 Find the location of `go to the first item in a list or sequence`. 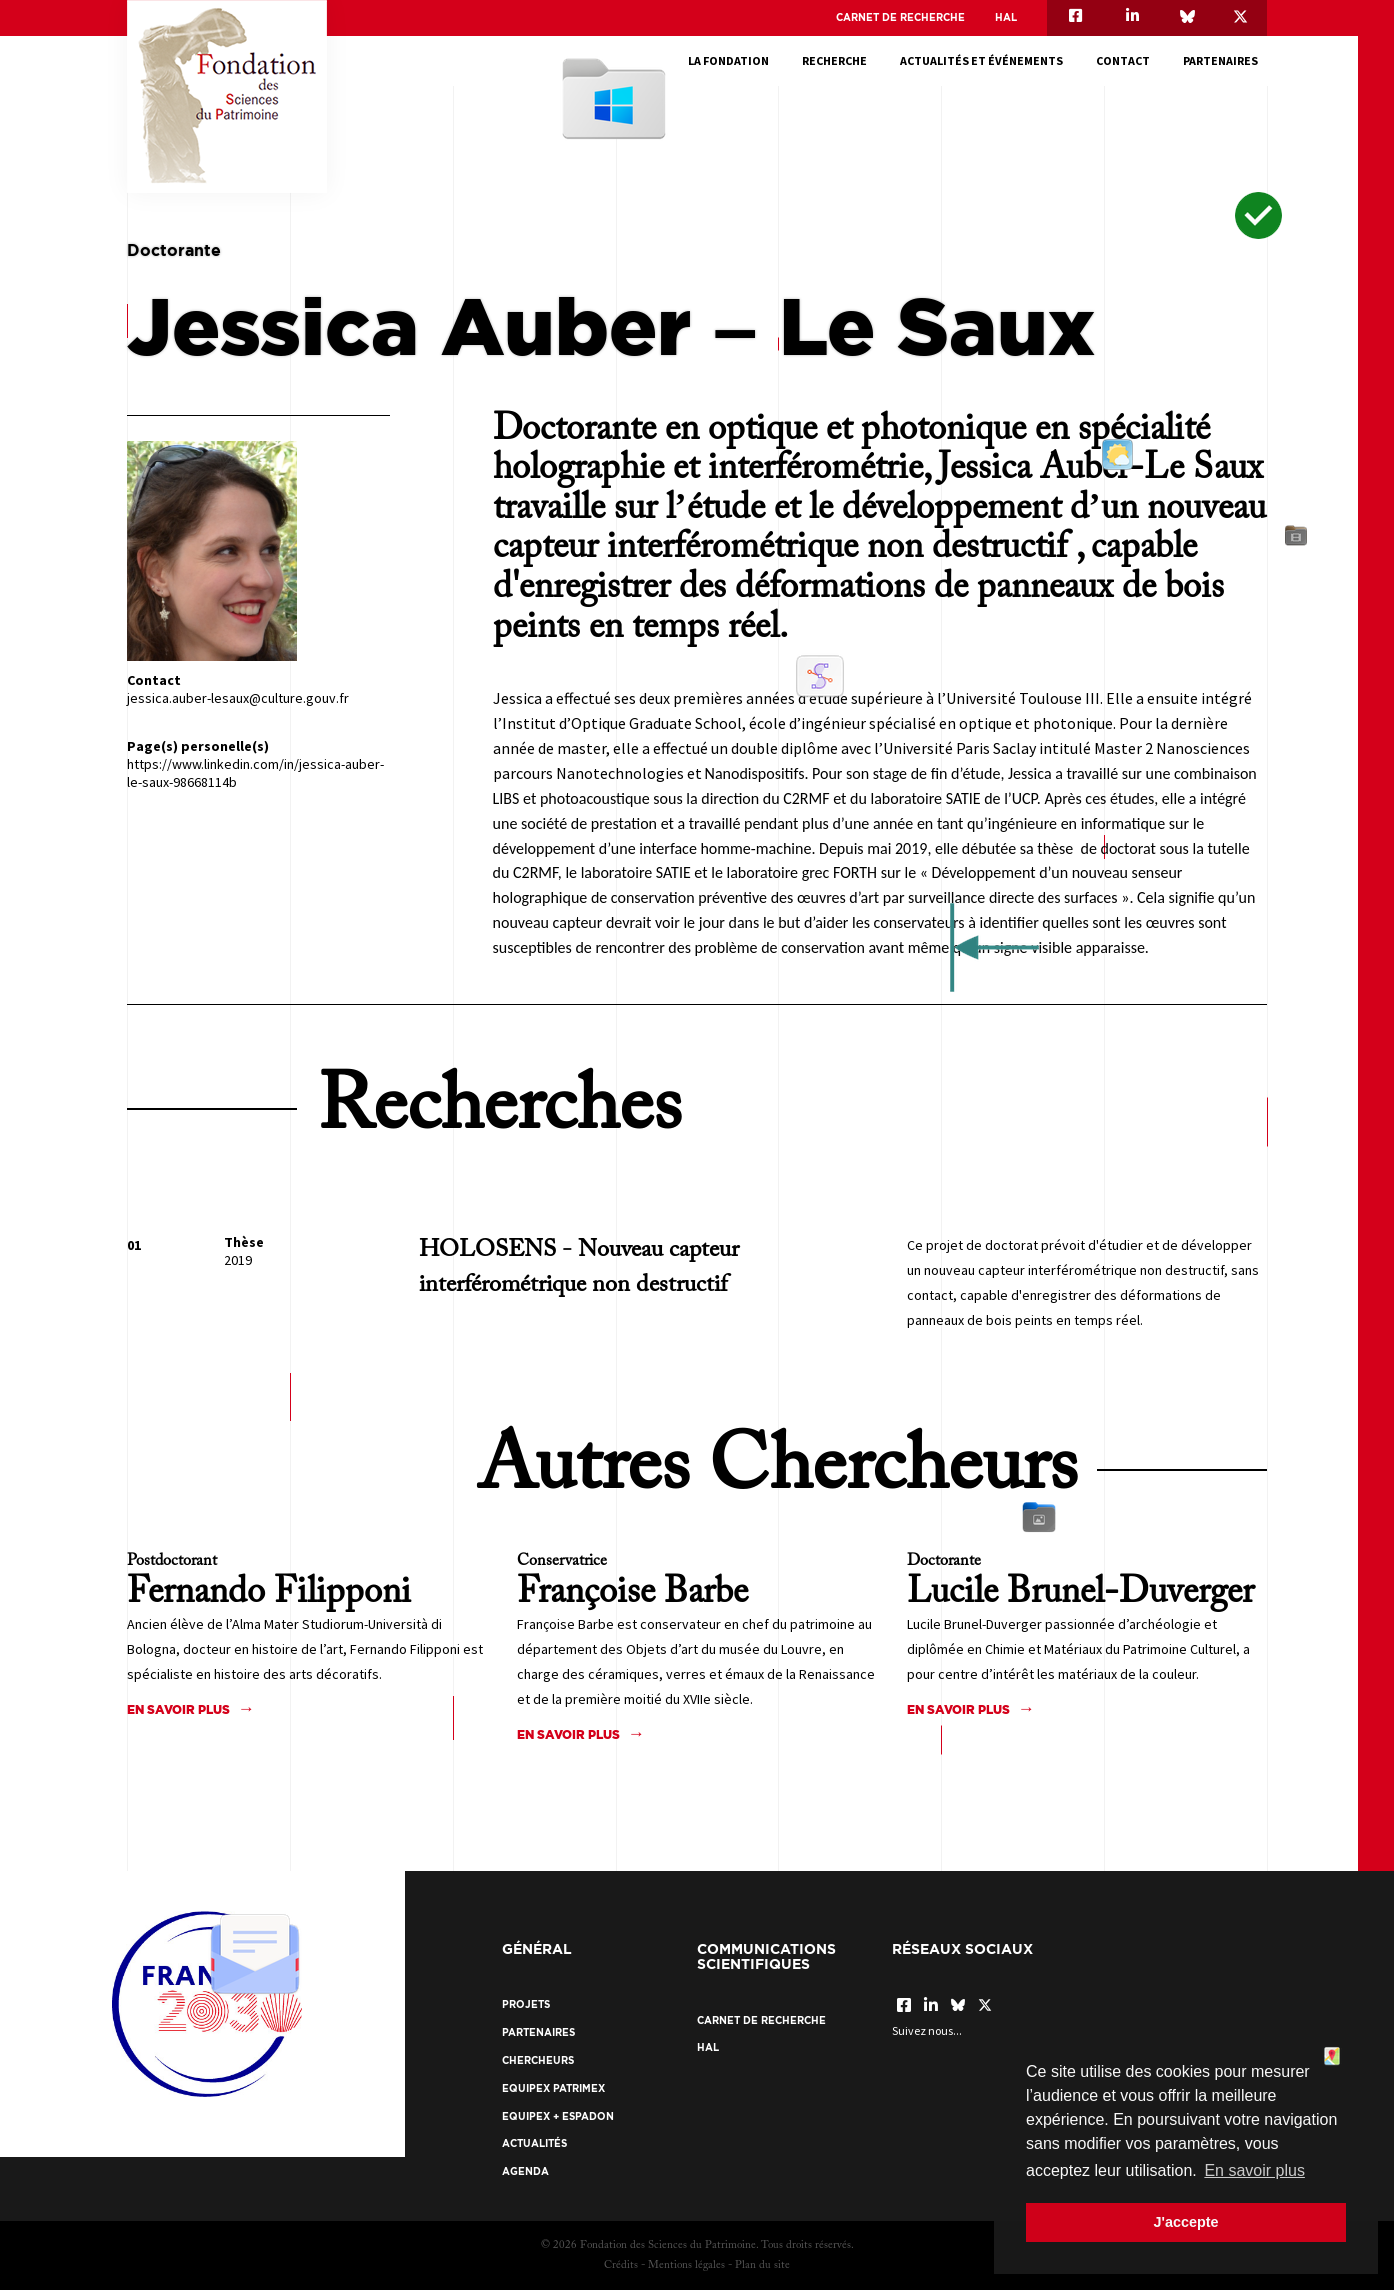

go to the first item in a list or sequence is located at coordinates (994, 947).